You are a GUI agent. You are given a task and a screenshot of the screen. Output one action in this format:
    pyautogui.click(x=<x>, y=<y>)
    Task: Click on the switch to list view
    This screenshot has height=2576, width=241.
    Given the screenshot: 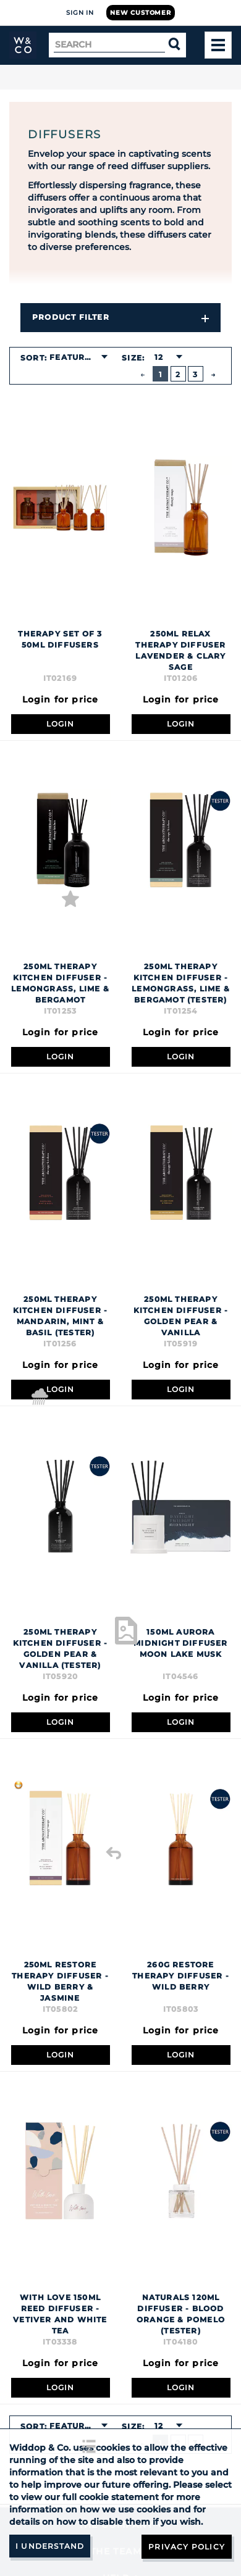 What is the action you would take?
    pyautogui.click(x=89, y=2446)
    